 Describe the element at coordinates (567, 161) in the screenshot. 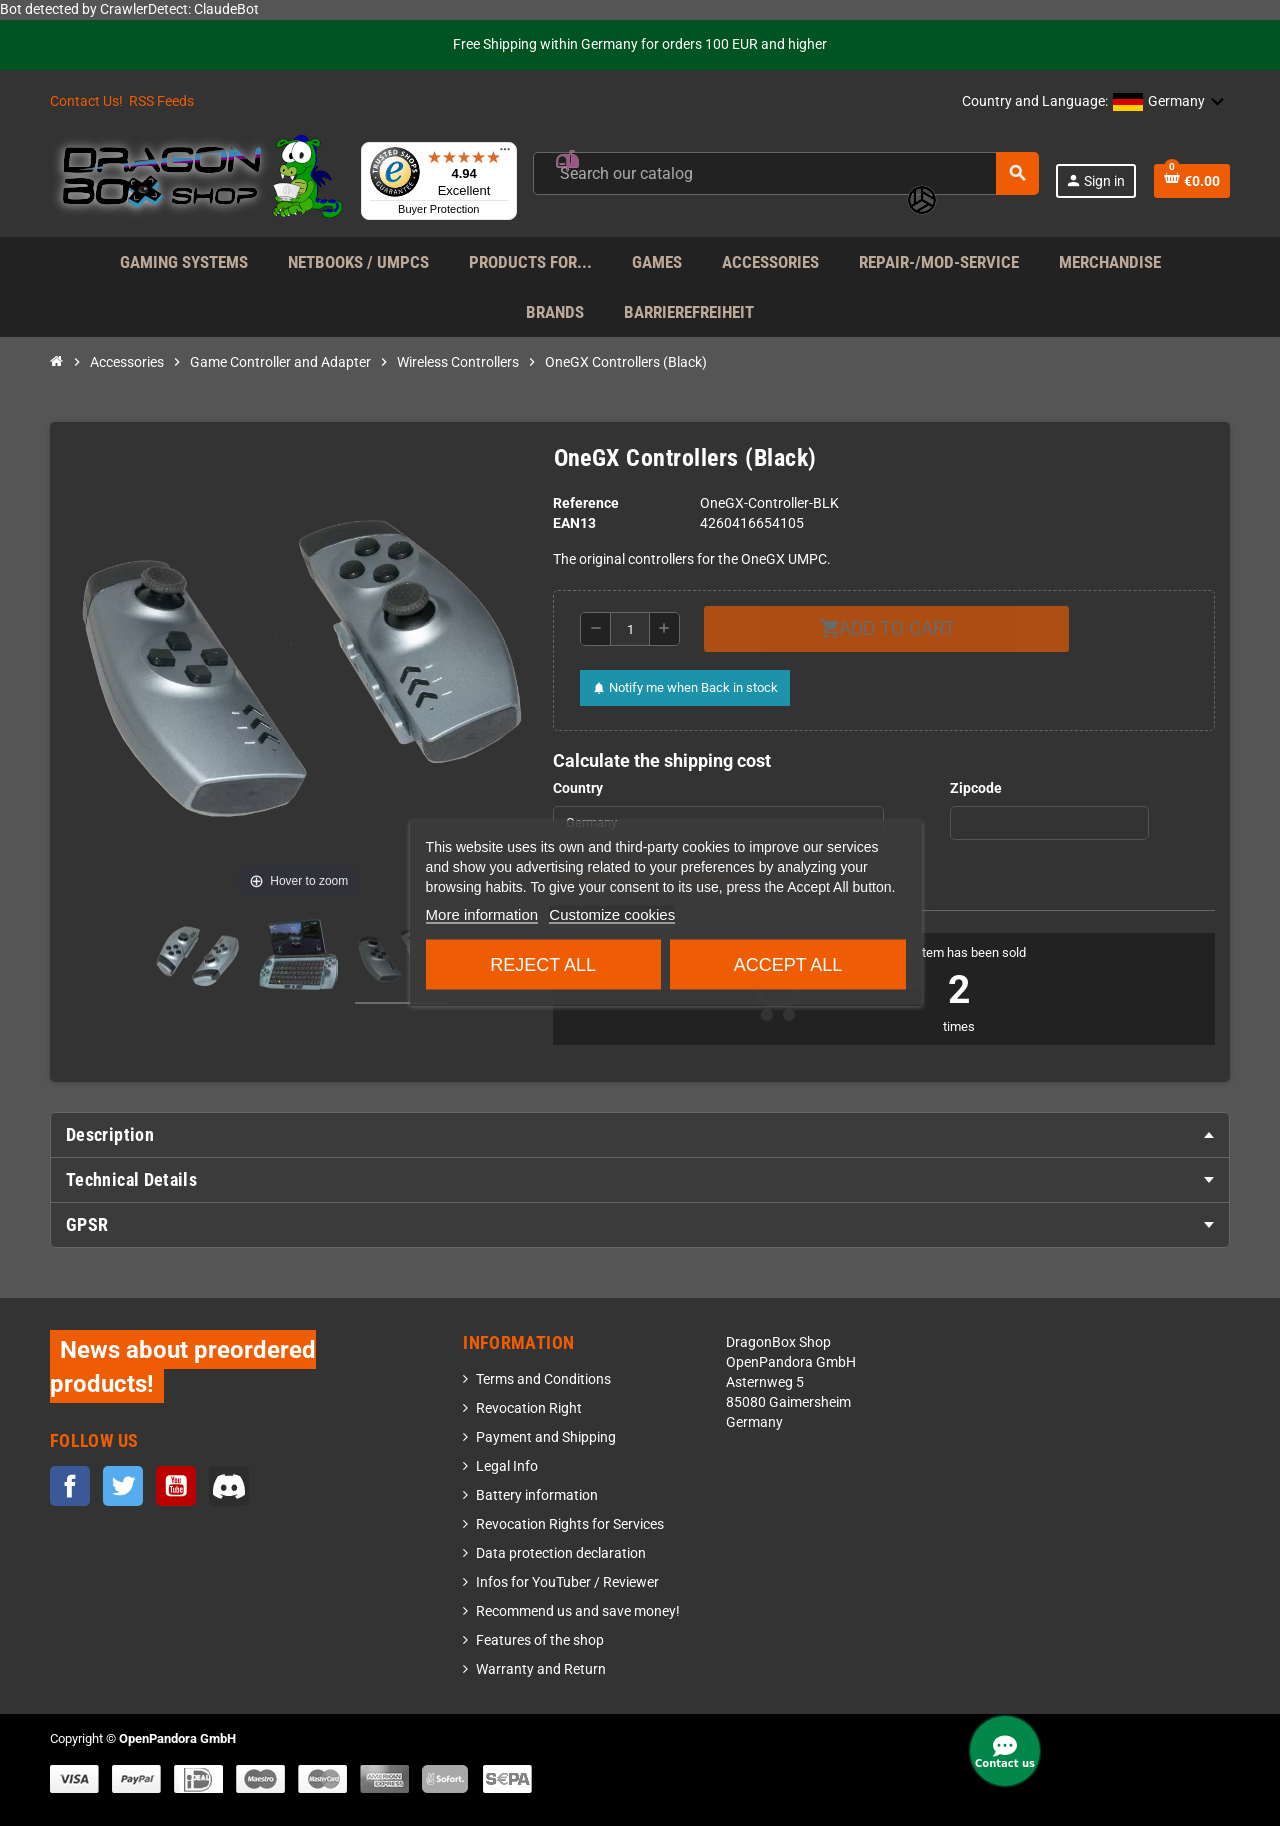

I see `access your mailbox or inbox` at that location.